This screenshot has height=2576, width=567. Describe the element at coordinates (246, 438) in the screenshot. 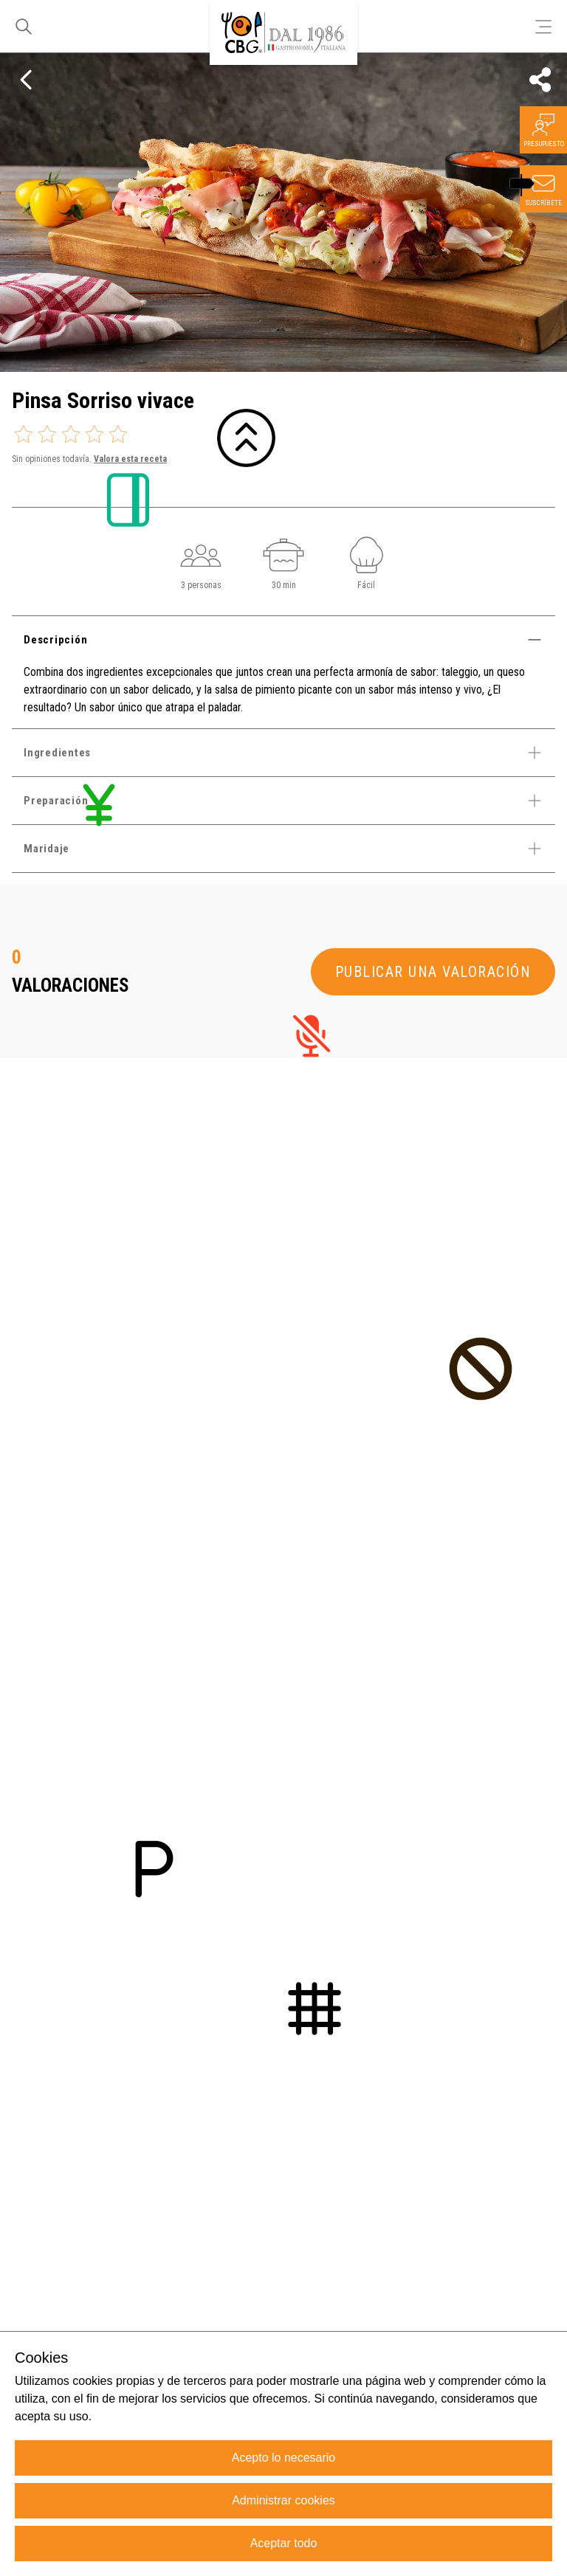

I see `scroll to top of page` at that location.